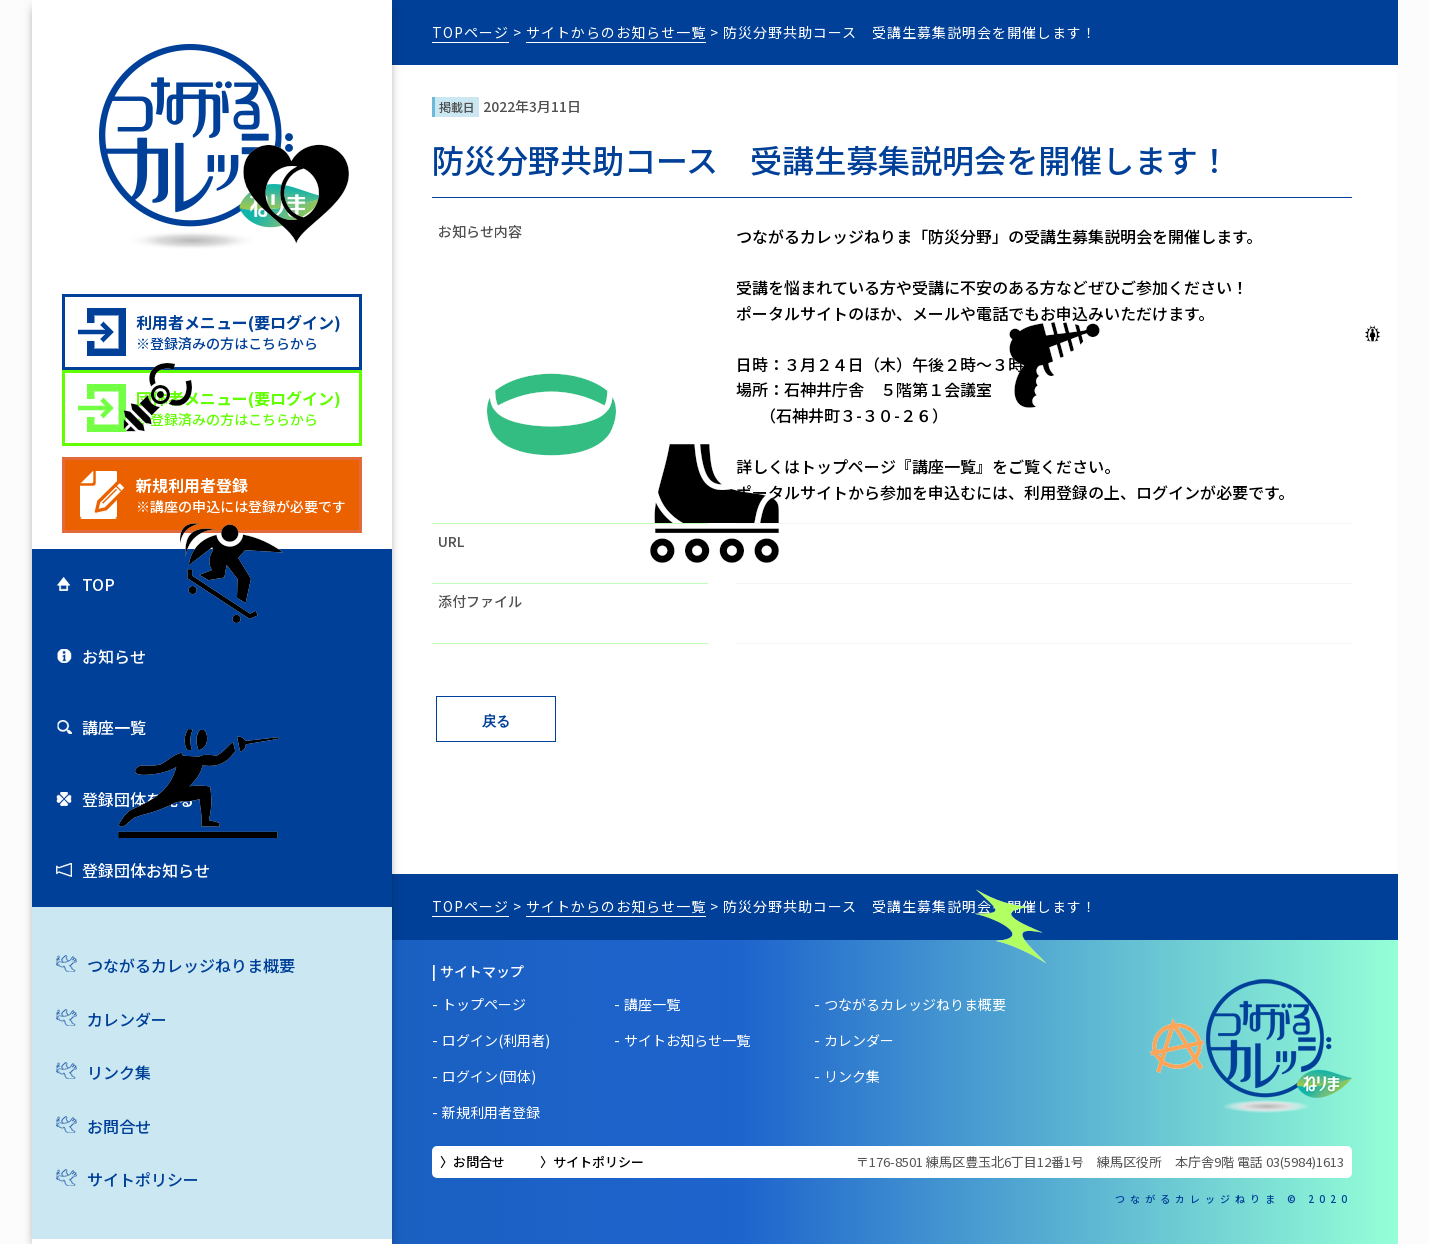  What do you see at coordinates (1372, 333) in the screenshot?
I see `activate aura or special ability` at bounding box center [1372, 333].